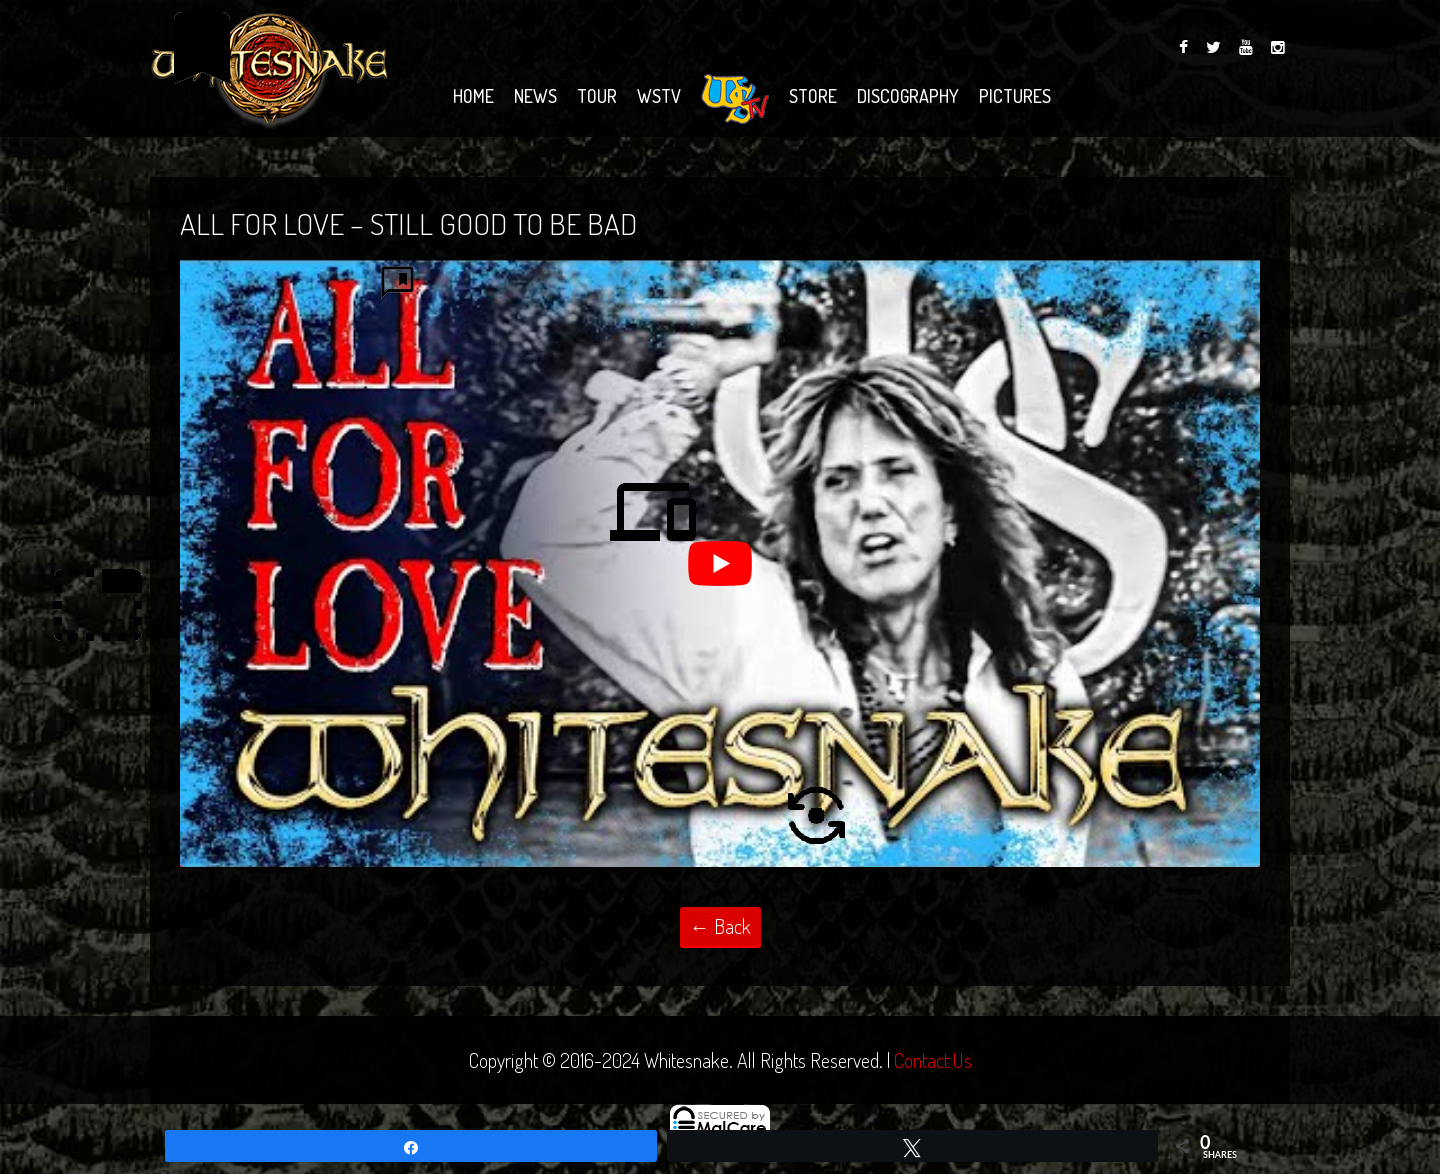 The height and width of the screenshot is (1174, 1440). Describe the element at coordinates (202, 48) in the screenshot. I see `bookmark this item` at that location.